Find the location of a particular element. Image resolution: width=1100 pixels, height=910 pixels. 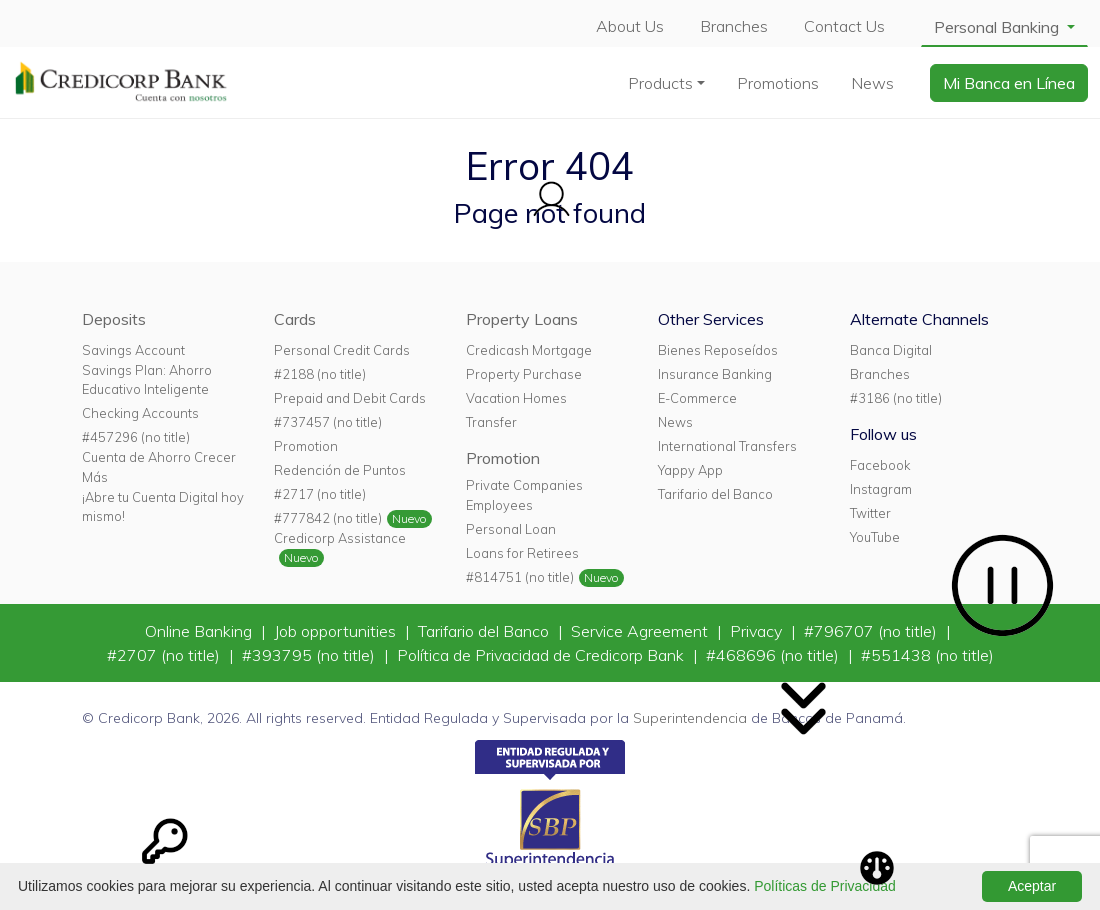

scroll down or view more content is located at coordinates (803, 708).